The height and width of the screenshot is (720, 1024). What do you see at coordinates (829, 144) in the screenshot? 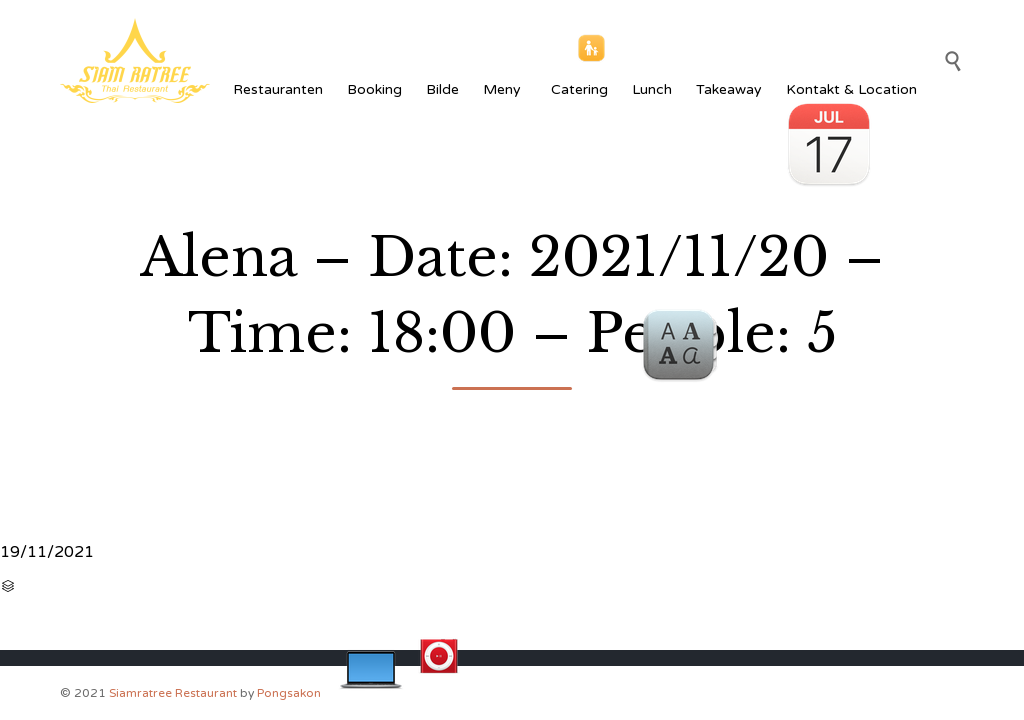
I see `view calendar events and reminders` at bounding box center [829, 144].